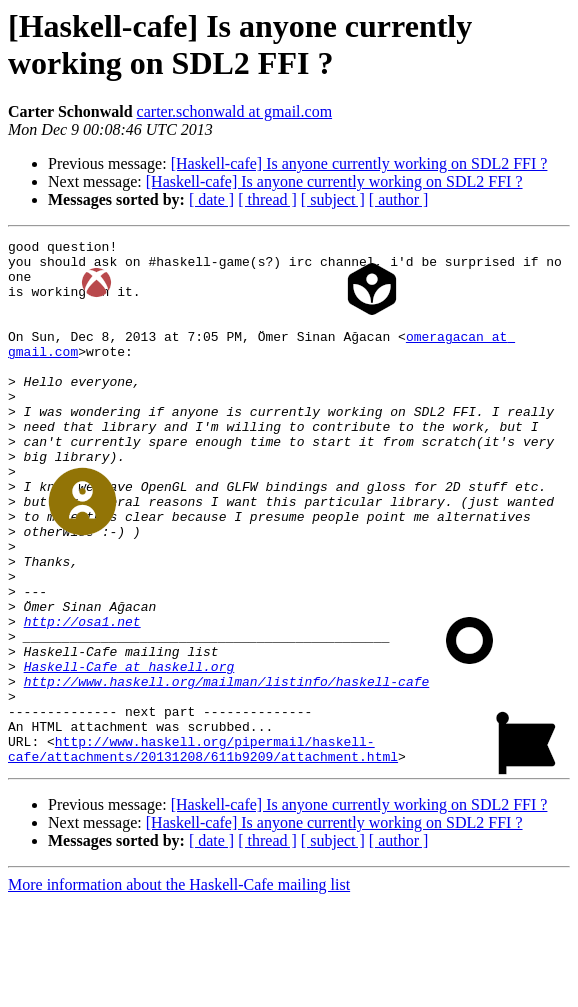 This screenshot has width=578, height=1007. What do you see at coordinates (82, 501) in the screenshot?
I see `access your account or profile` at bounding box center [82, 501].